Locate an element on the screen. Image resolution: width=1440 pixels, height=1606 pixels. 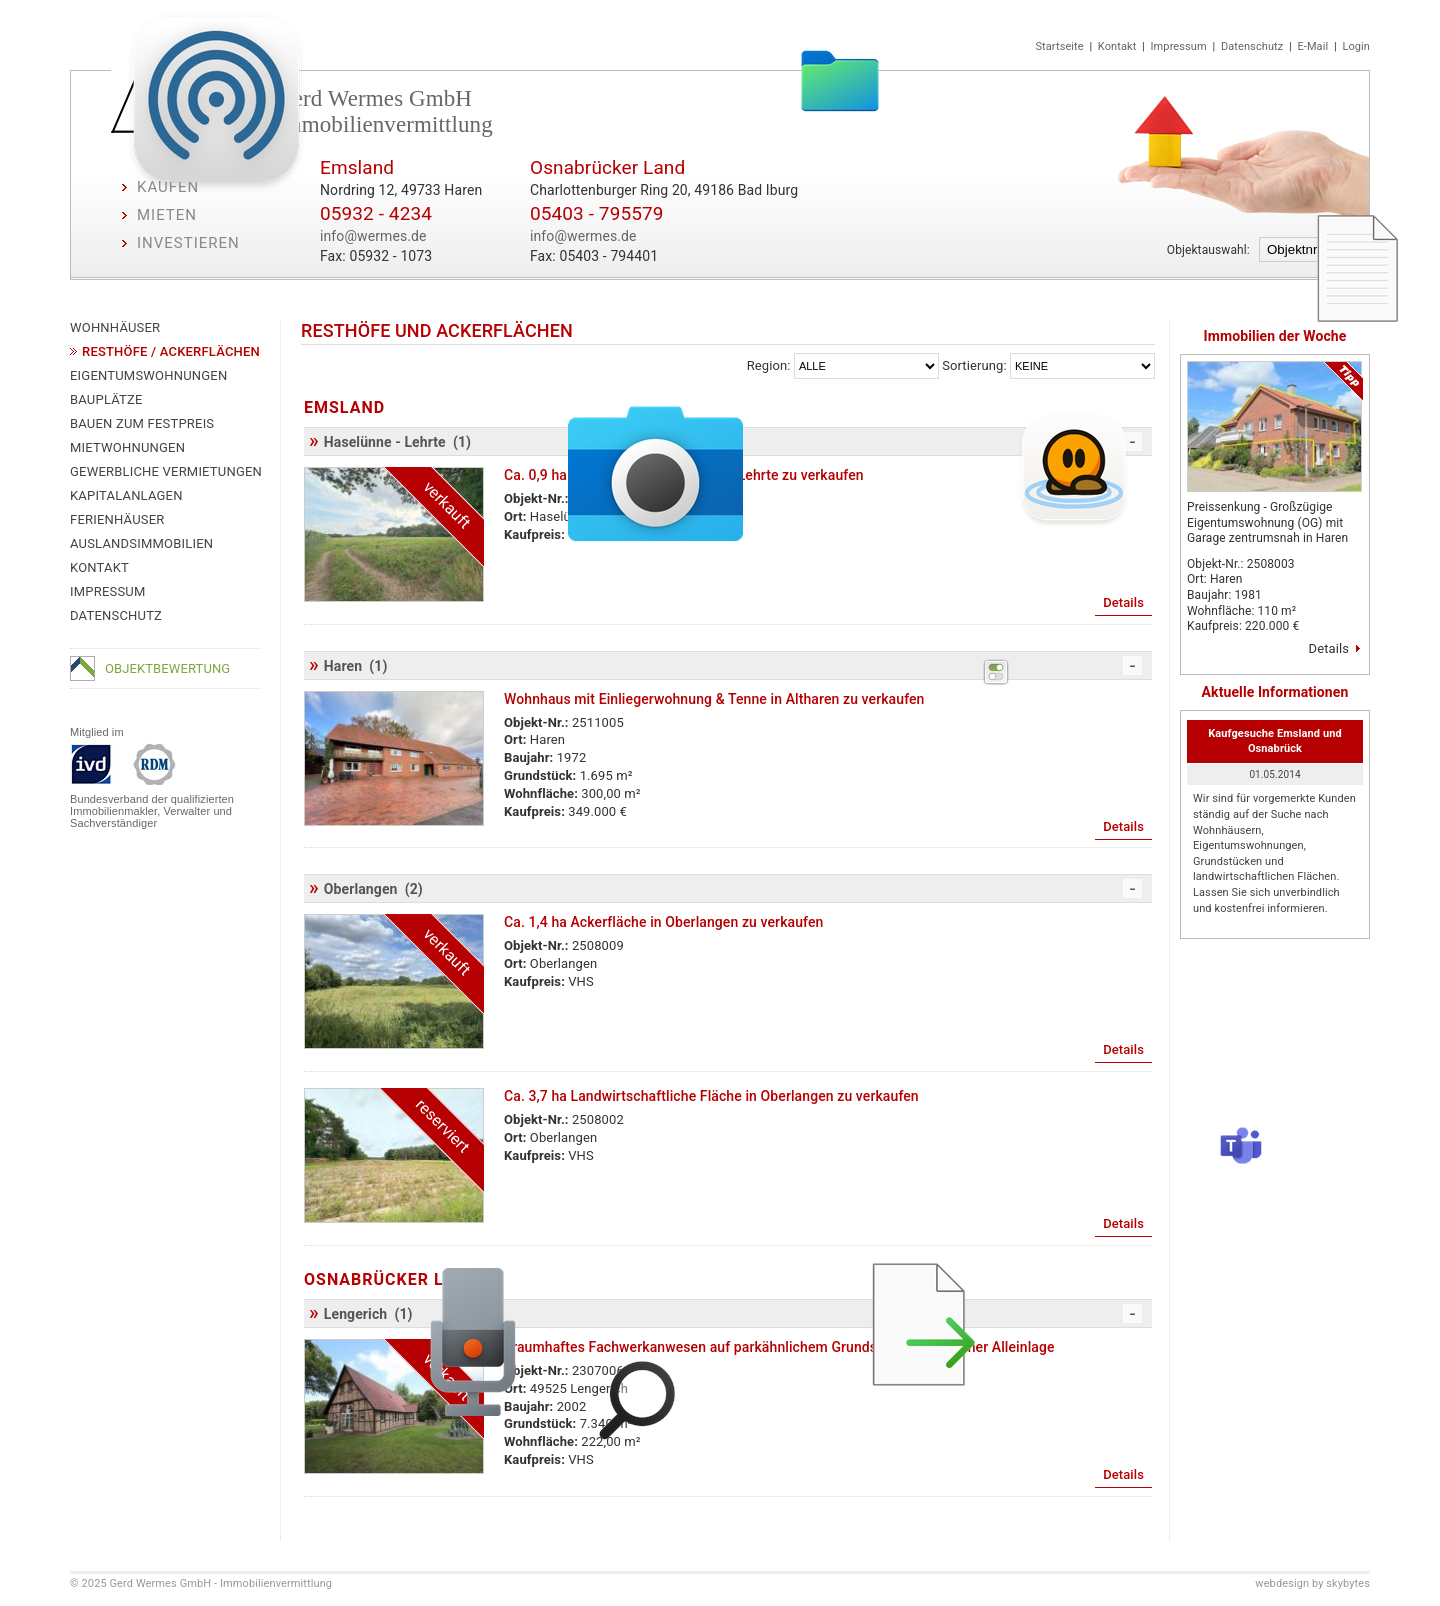
open microsoft teams is located at coordinates (1241, 1146).